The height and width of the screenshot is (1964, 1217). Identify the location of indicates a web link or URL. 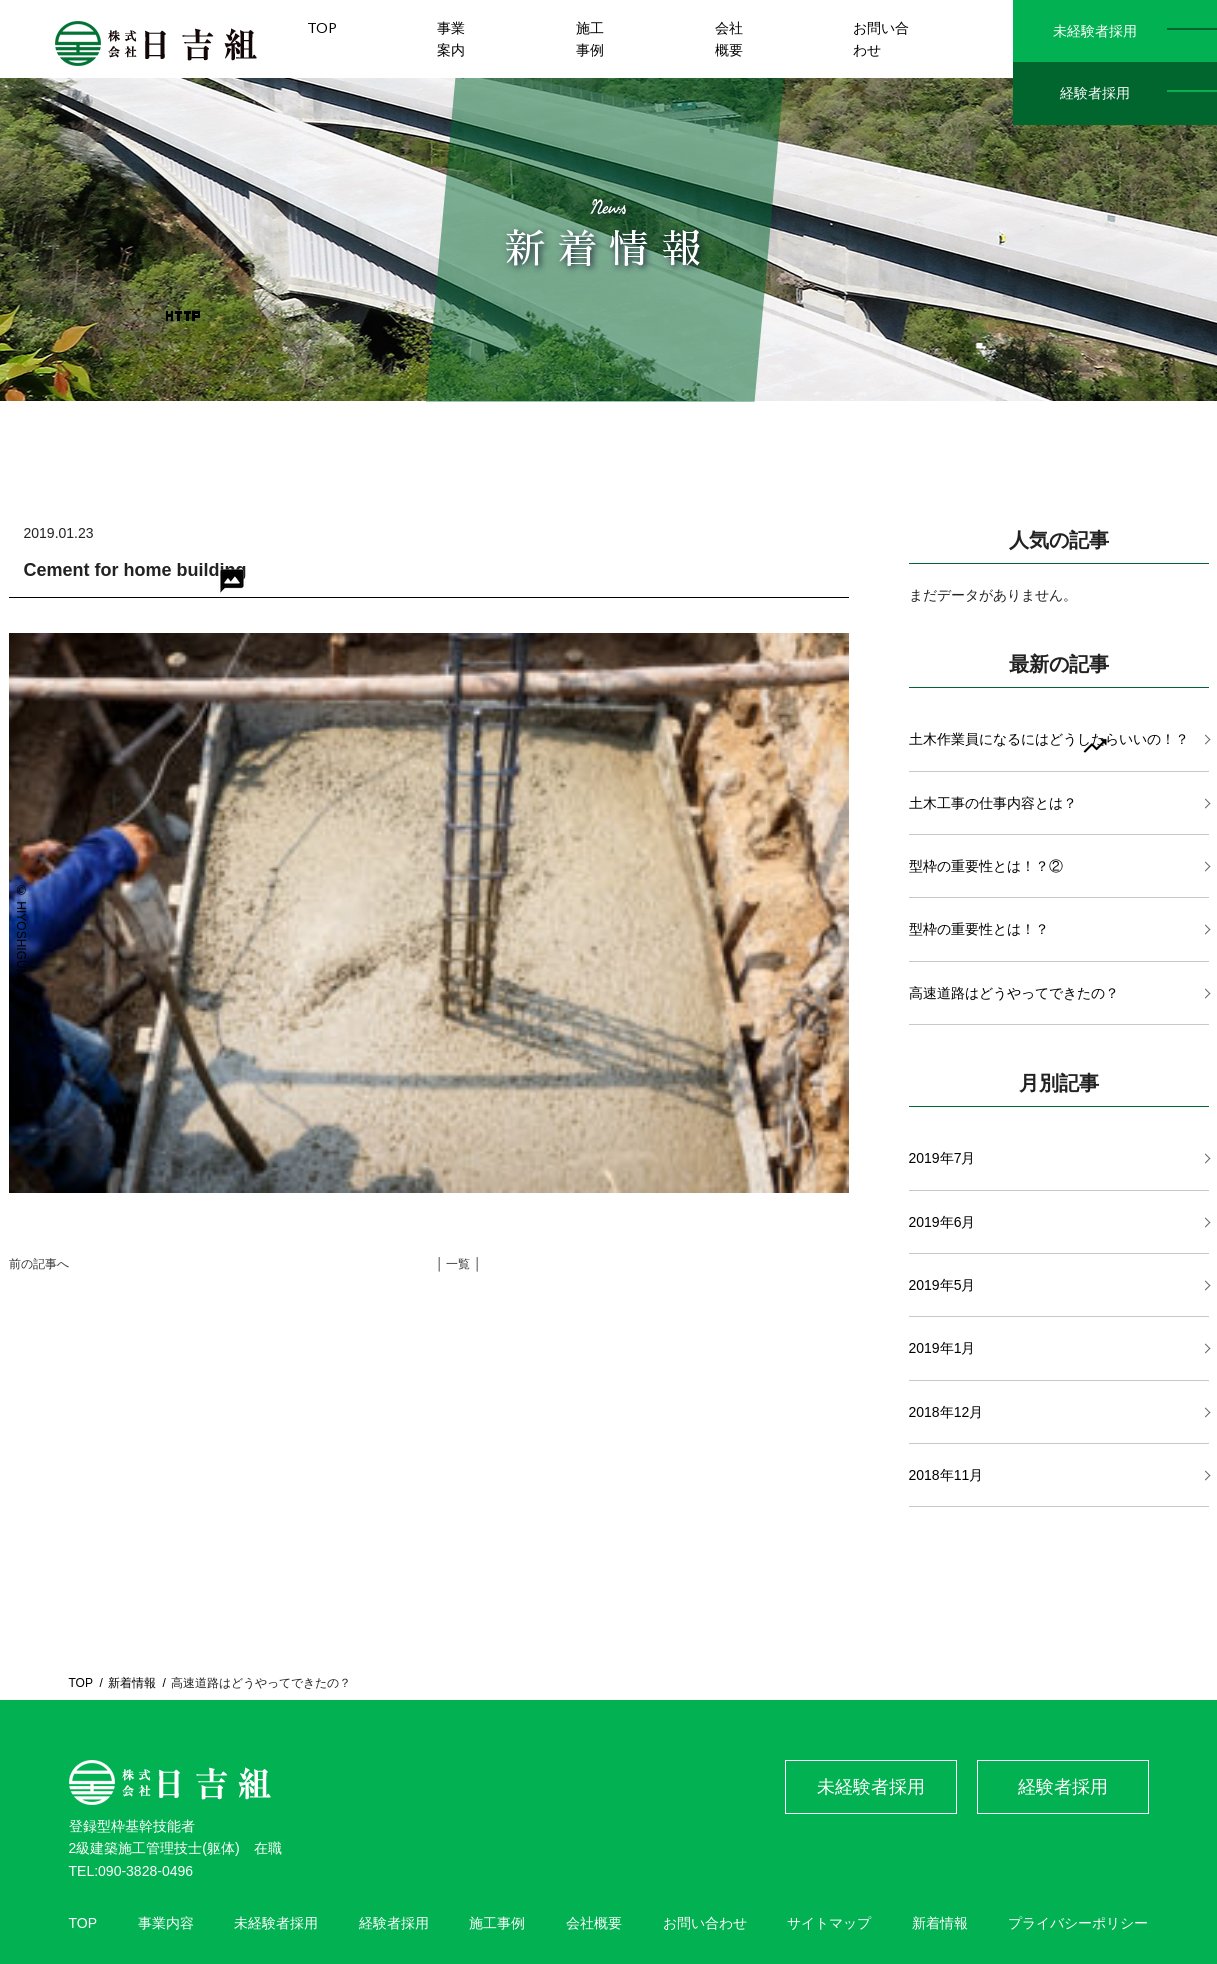
(183, 316).